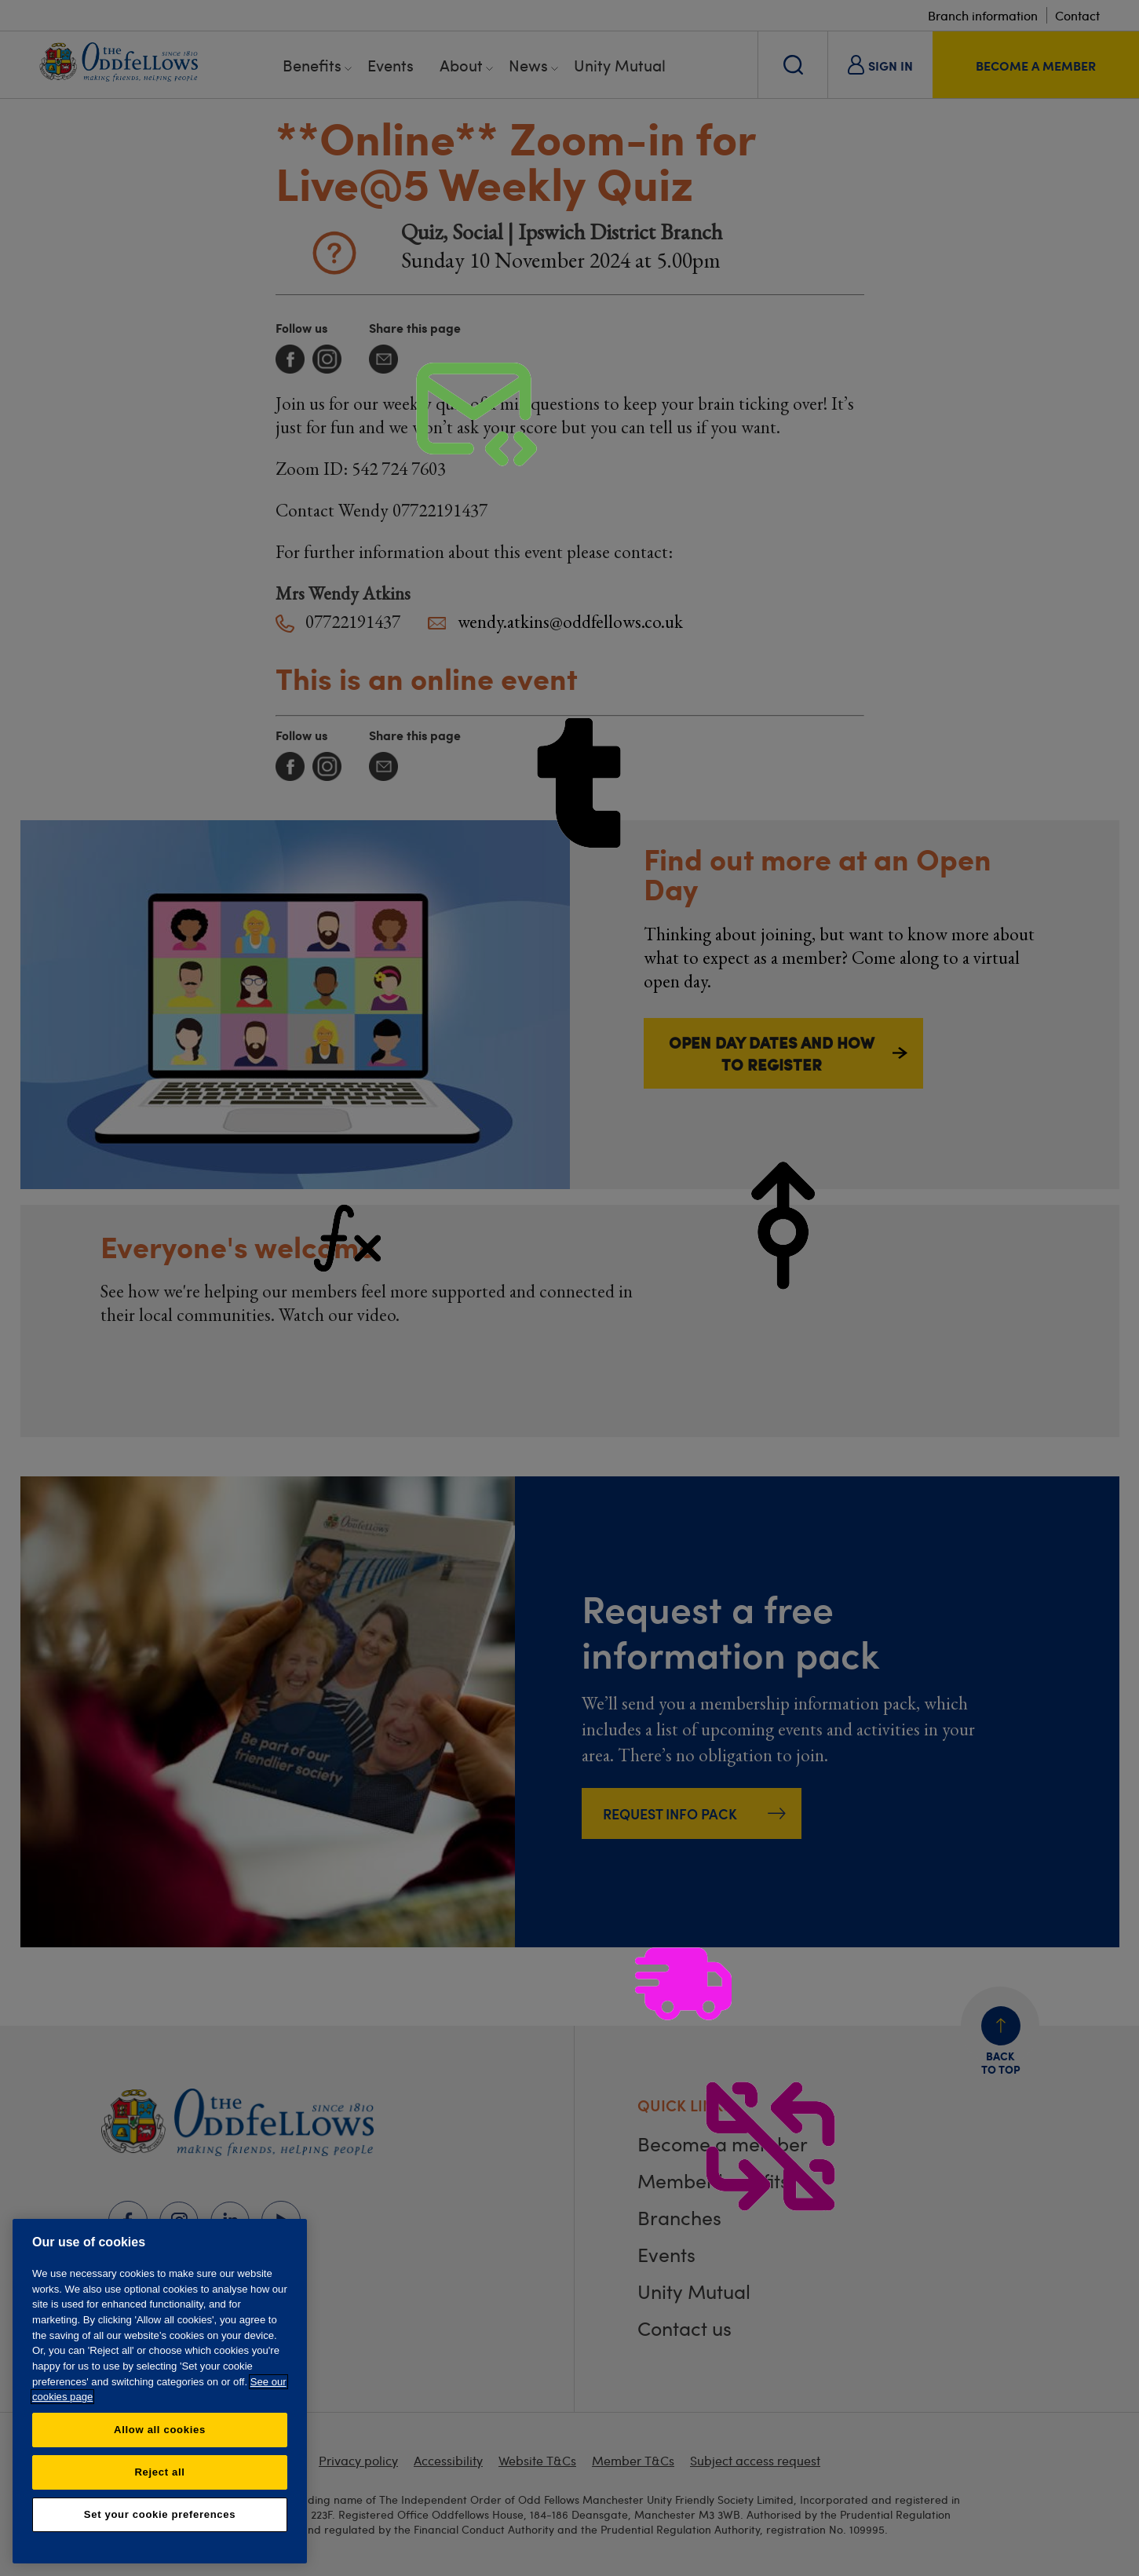 The image size is (1139, 2576). What do you see at coordinates (770, 2146) in the screenshot?
I see `shuffle or swap mode disabled` at bounding box center [770, 2146].